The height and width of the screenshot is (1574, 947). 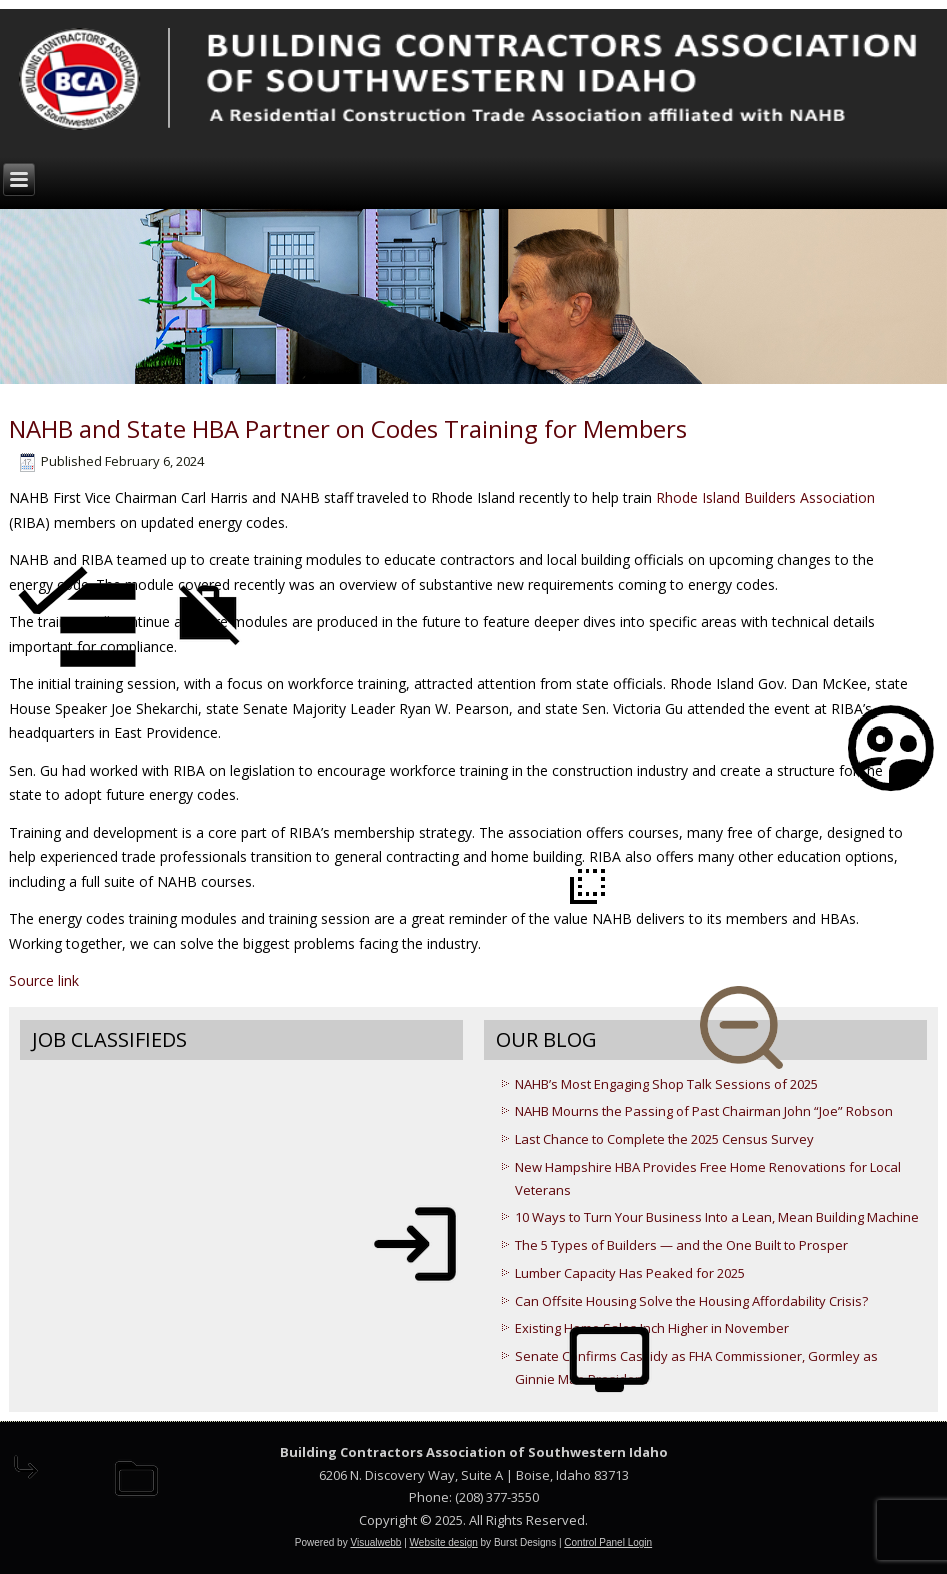 What do you see at coordinates (891, 748) in the screenshot?
I see `view supervised or managed user accounts` at bounding box center [891, 748].